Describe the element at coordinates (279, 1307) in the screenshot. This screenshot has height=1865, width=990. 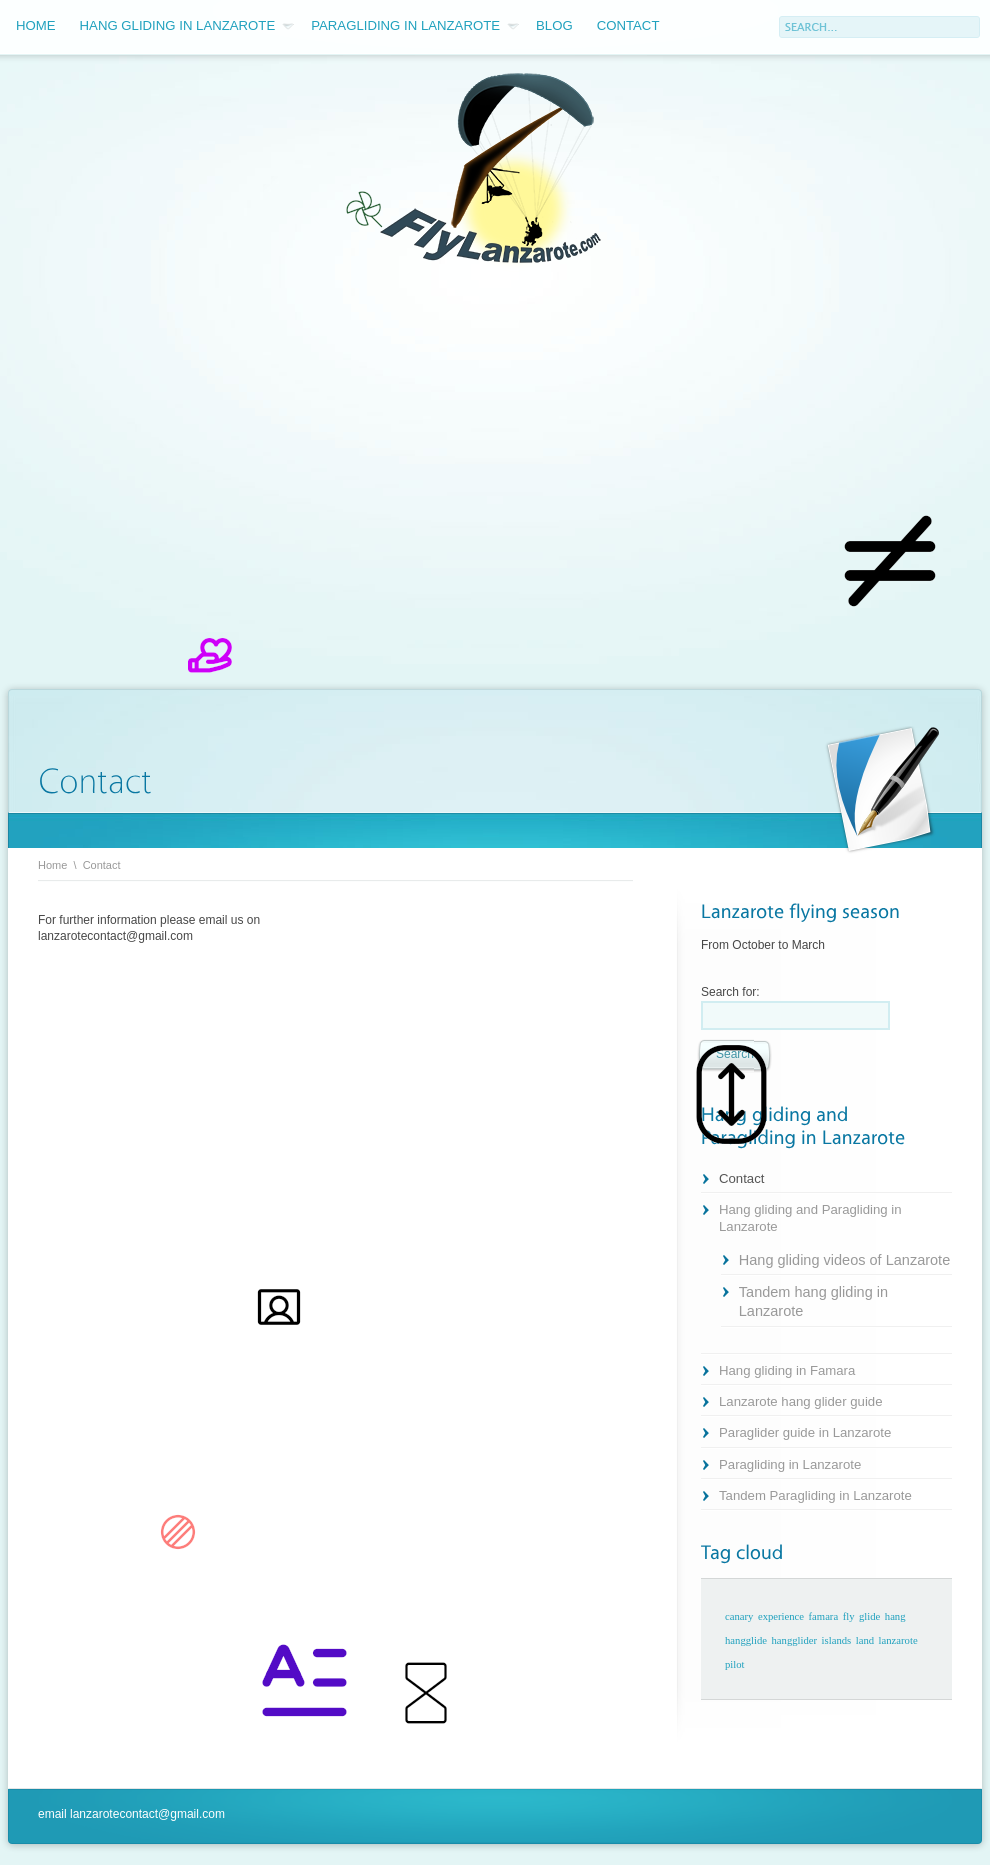
I see `view user profile card` at that location.